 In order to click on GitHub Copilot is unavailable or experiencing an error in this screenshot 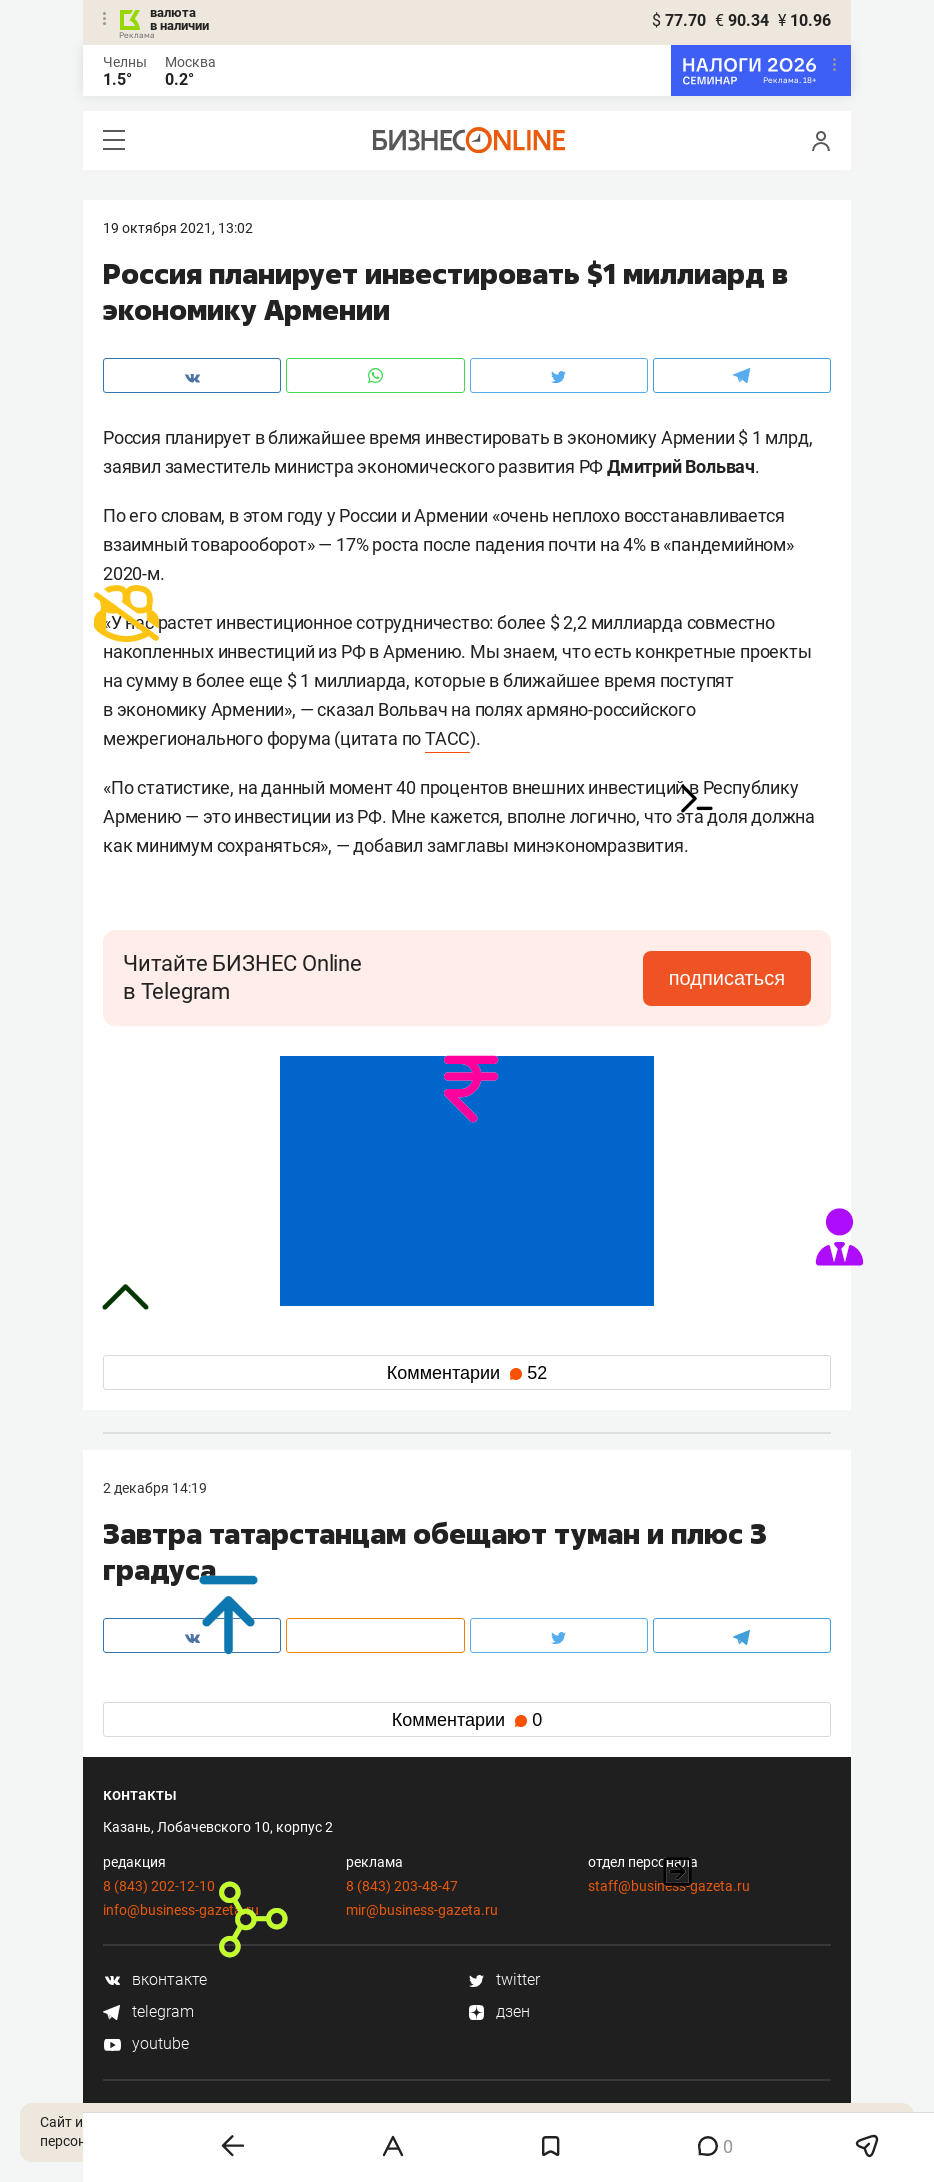, I will do `click(126, 613)`.